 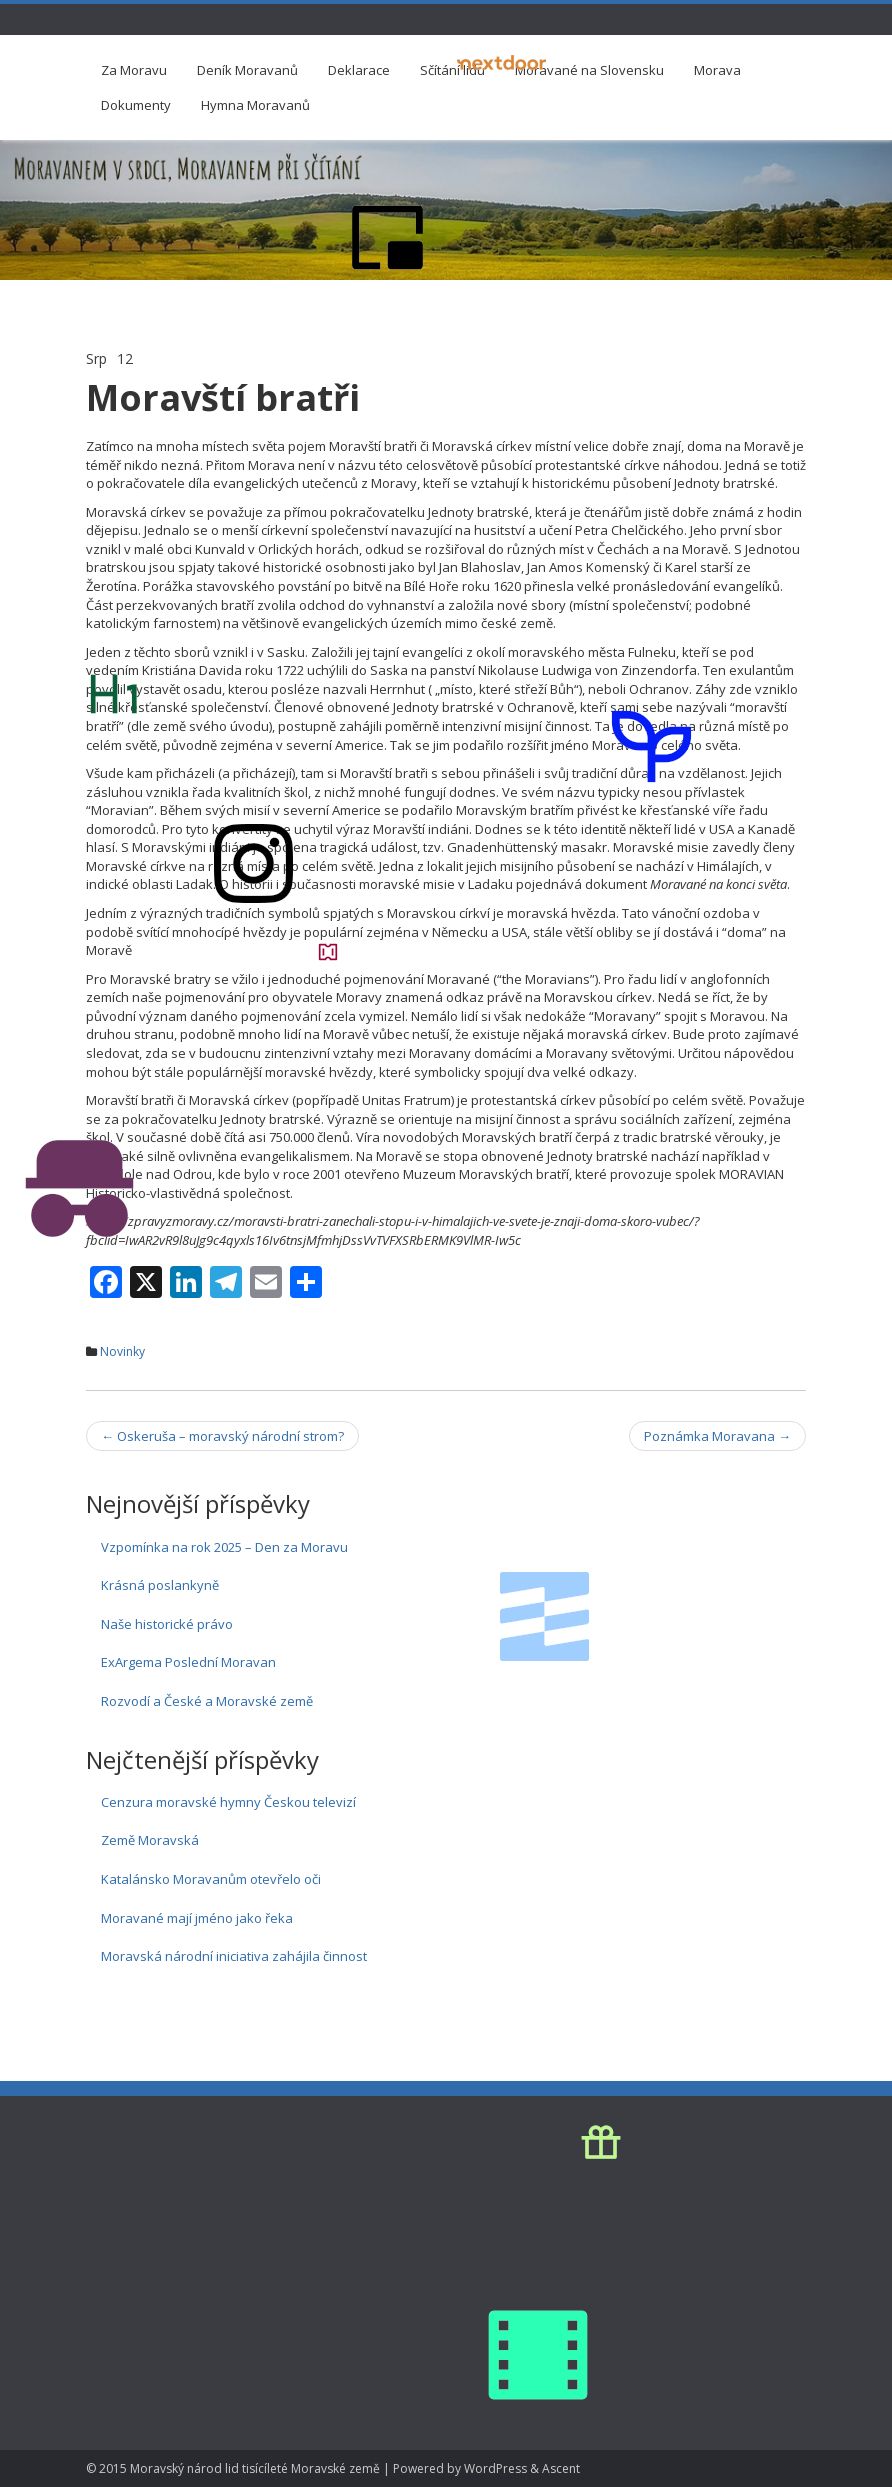 I want to click on enable picture-in-picture mode, so click(x=387, y=237).